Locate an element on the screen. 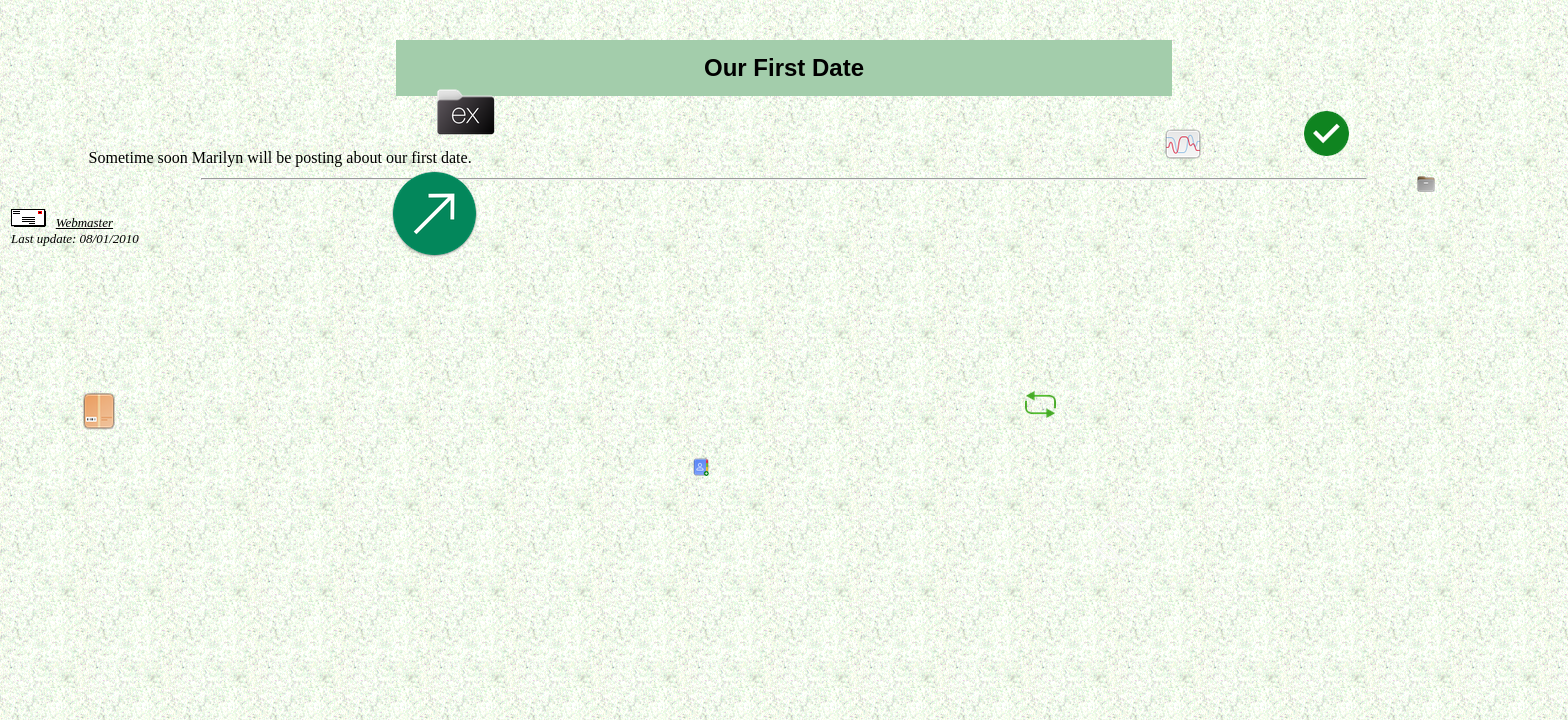 This screenshot has height=720, width=1568. open the software installer app is located at coordinates (99, 411).